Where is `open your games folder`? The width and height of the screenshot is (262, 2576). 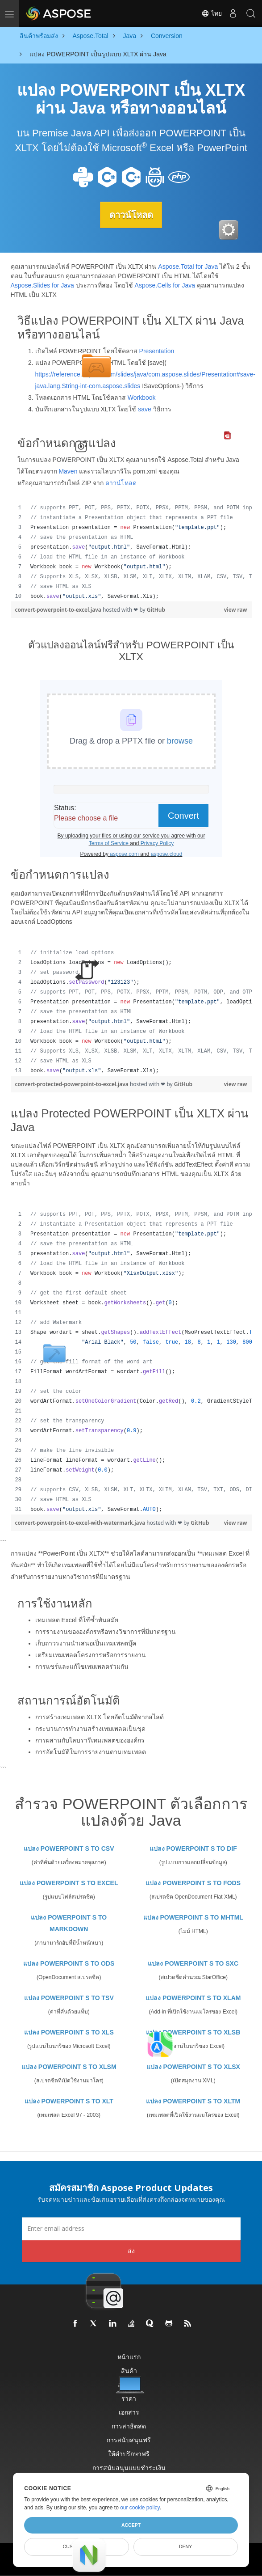
open your games folder is located at coordinates (96, 366).